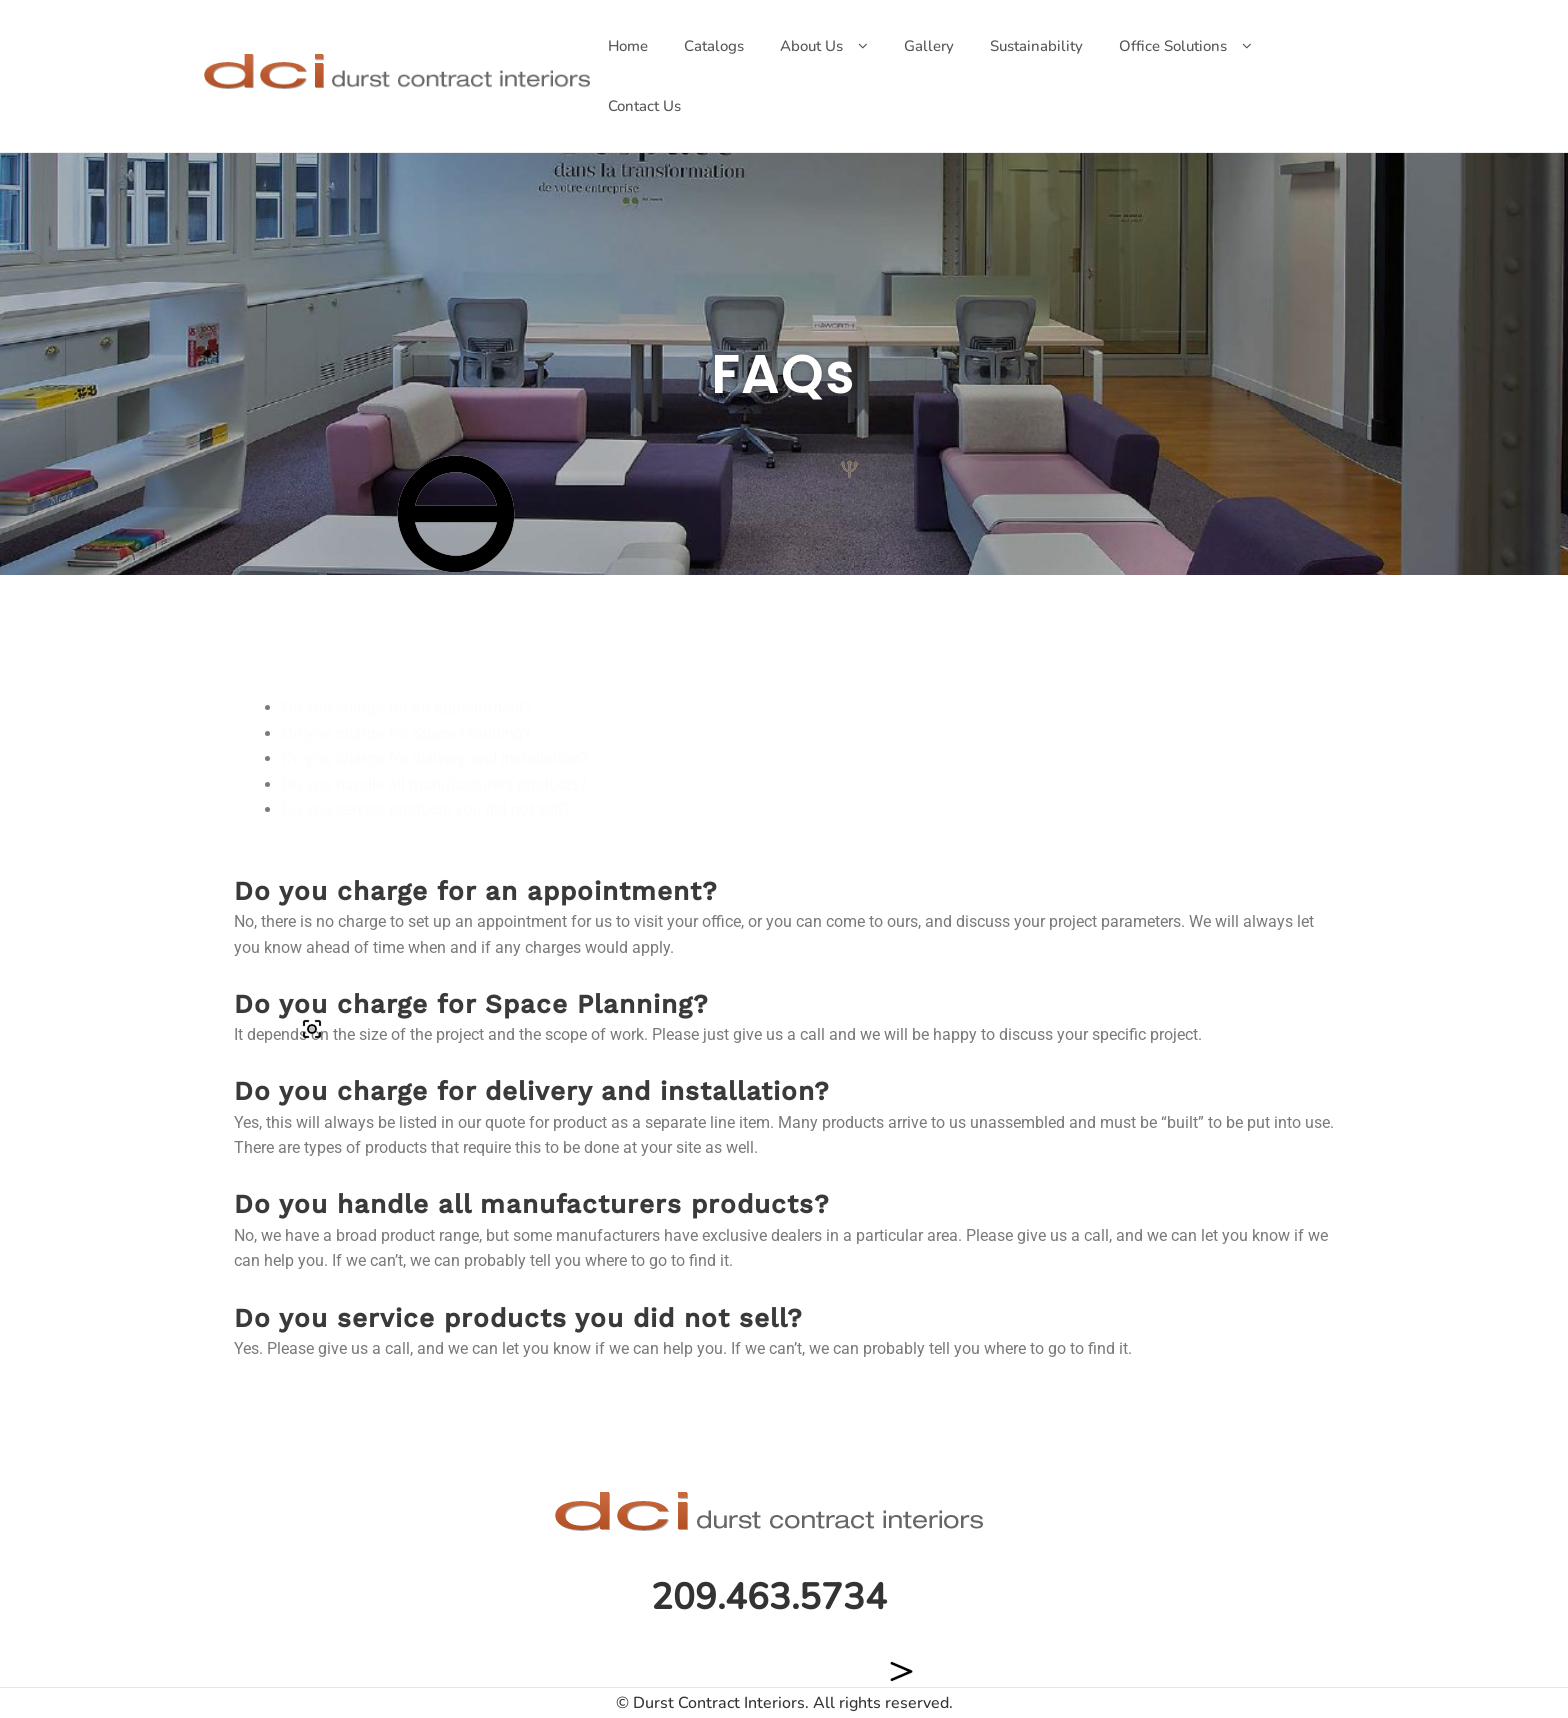 The height and width of the screenshot is (1718, 1568). Describe the element at coordinates (901, 1671) in the screenshot. I see `navigate to the next item or page` at that location.